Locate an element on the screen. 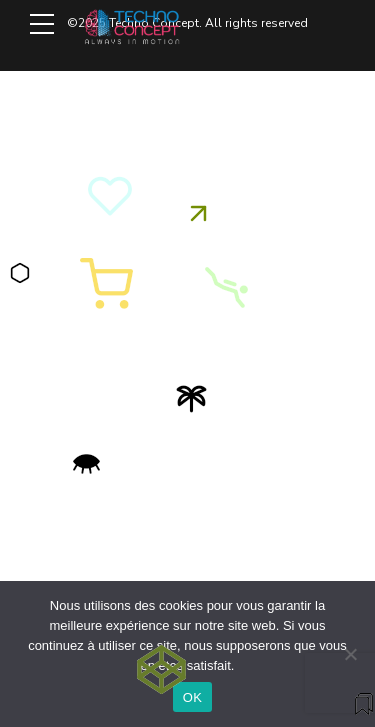 The height and width of the screenshot is (727, 375). open CodePen is located at coordinates (161, 669).